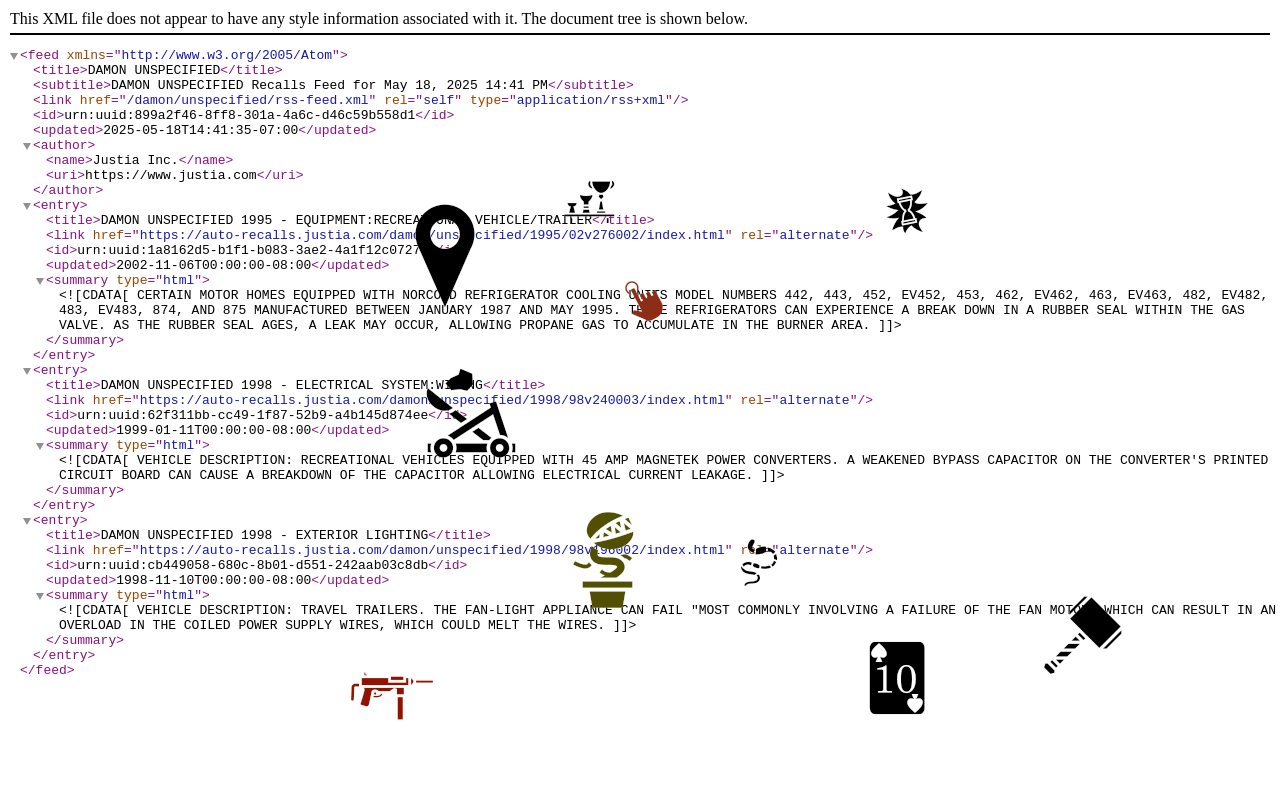 Image resolution: width=1280 pixels, height=804 pixels. Describe the element at coordinates (1082, 635) in the screenshot. I see `access Thor or Norse mythology-themed content` at that location.